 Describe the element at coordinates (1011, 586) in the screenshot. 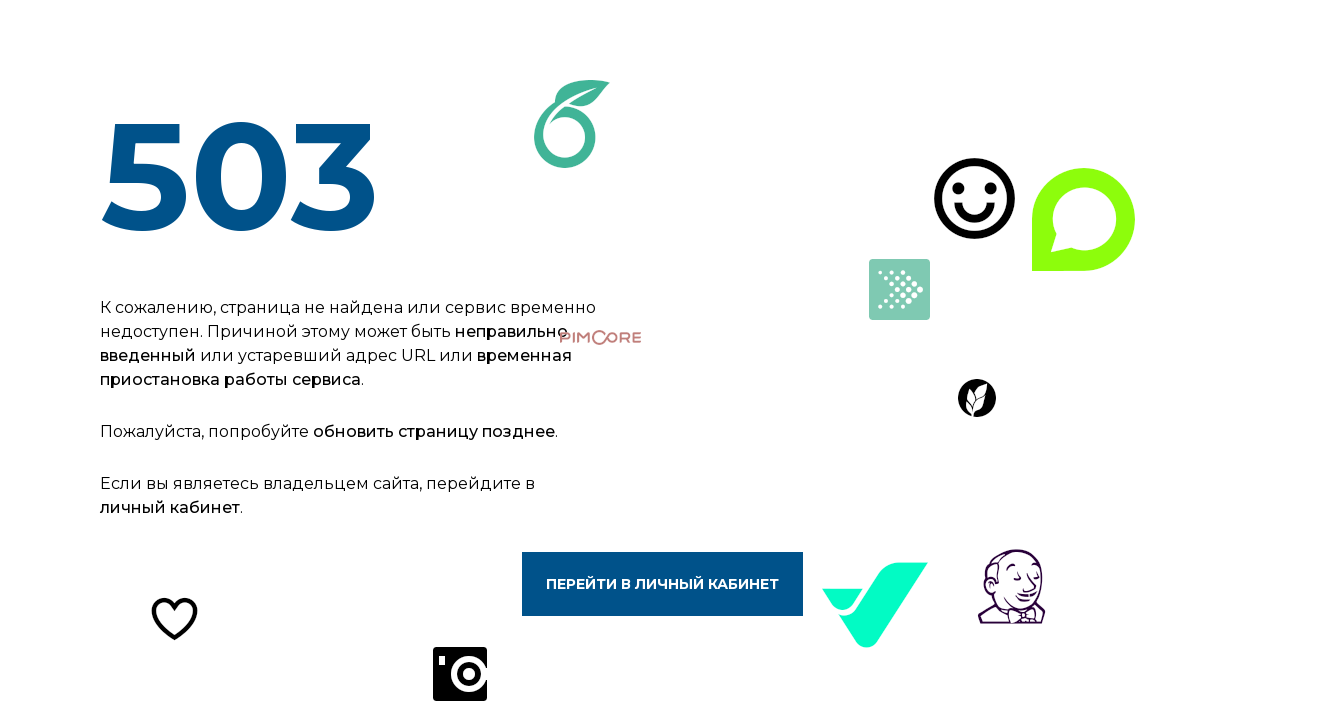

I see `Jenkins CI/CD automation server logo` at that location.